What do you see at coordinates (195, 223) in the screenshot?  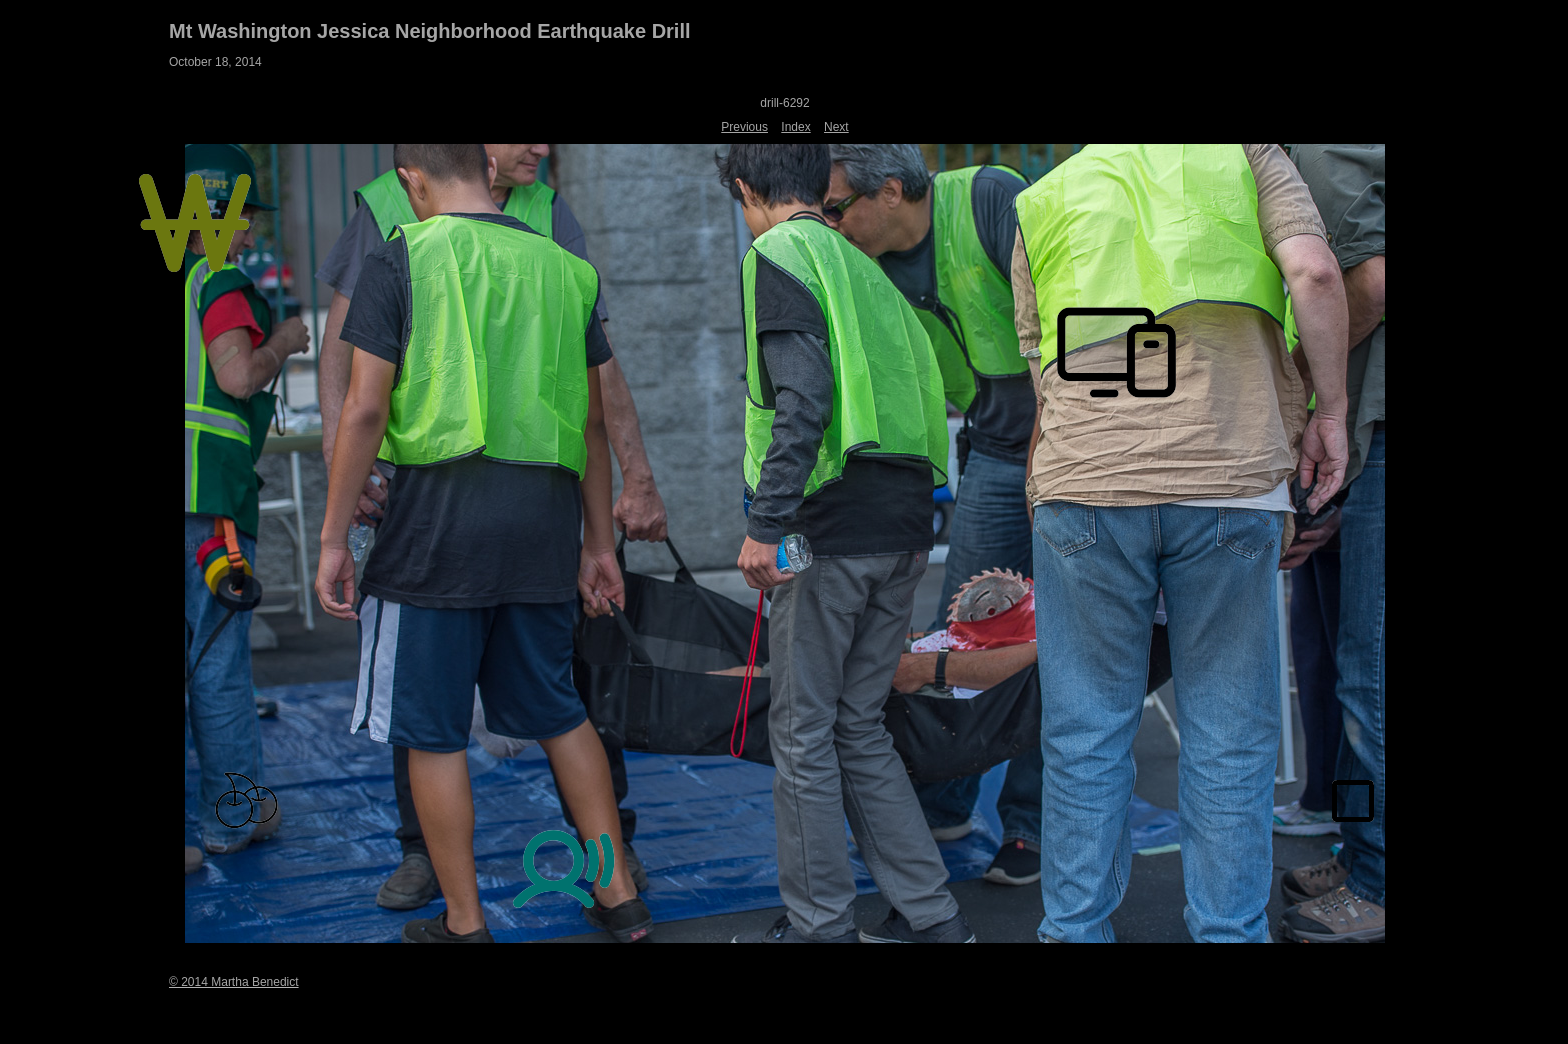 I see `south korean won currency symbol` at bounding box center [195, 223].